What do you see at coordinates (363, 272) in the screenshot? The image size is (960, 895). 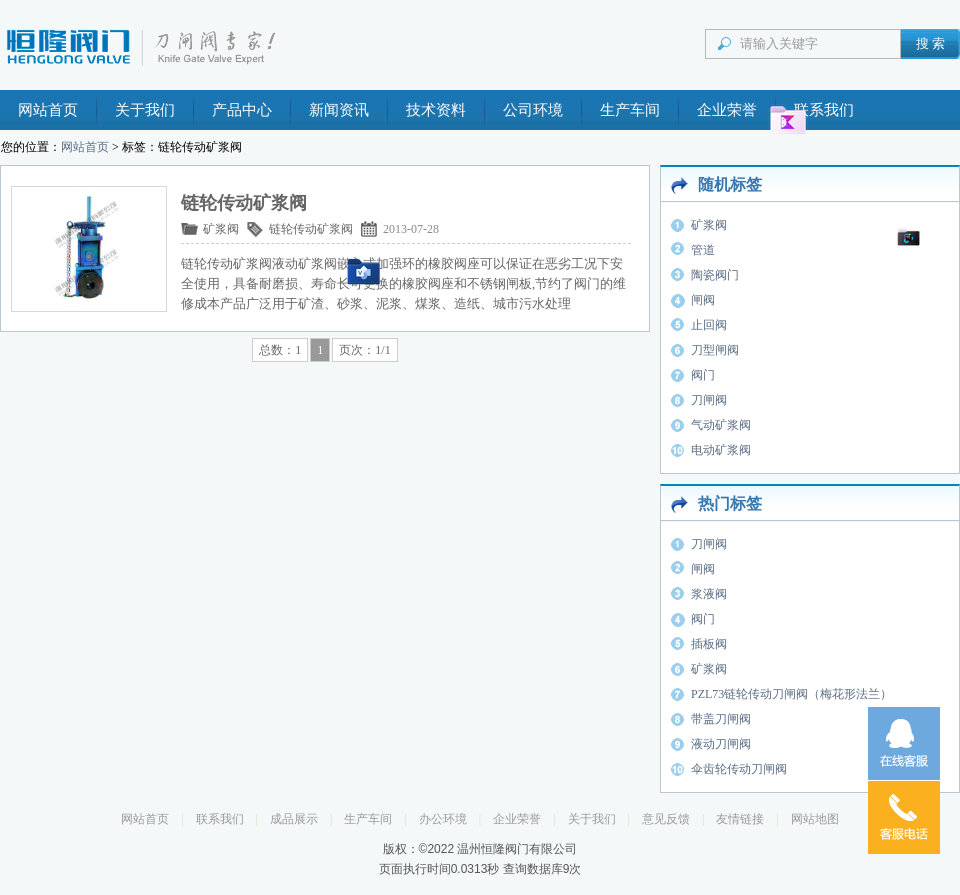 I see `open folder containing microsoft visio files` at bounding box center [363, 272].